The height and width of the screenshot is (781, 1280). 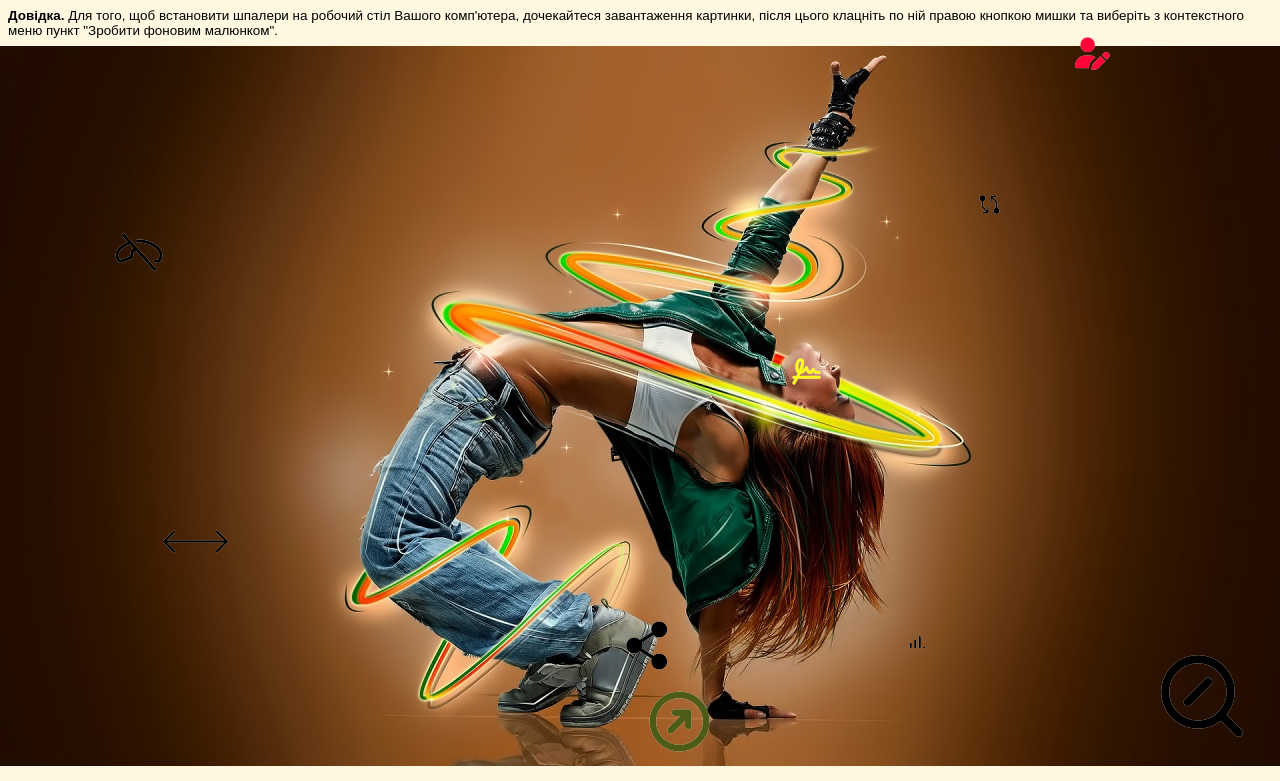 I want to click on edit user profile, so click(x=1091, y=52).